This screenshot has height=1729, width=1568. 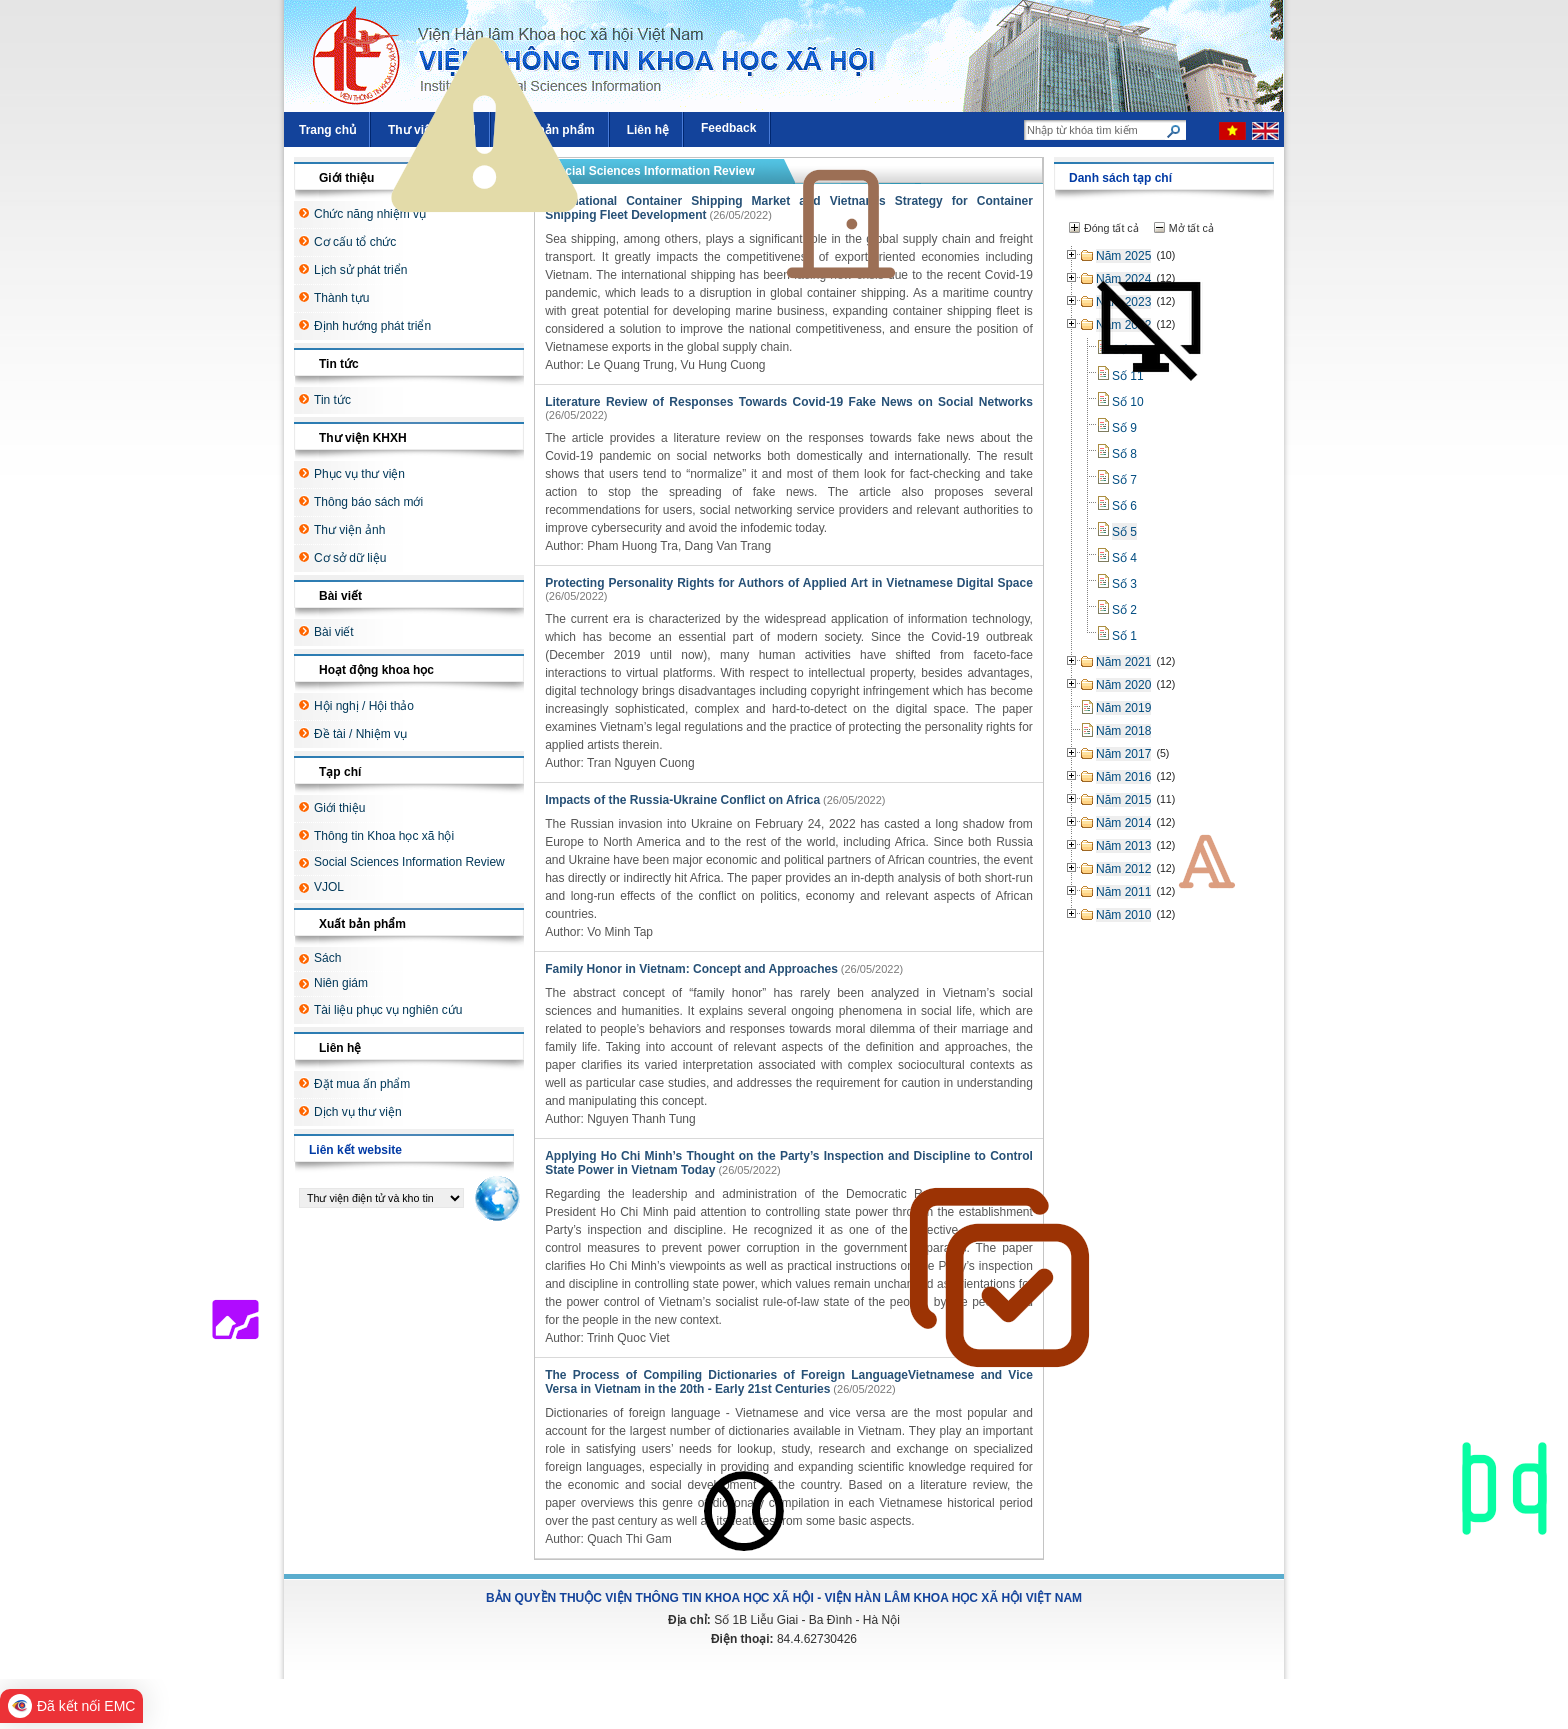 I want to click on content copied successfully to clipboard, so click(x=999, y=1277).